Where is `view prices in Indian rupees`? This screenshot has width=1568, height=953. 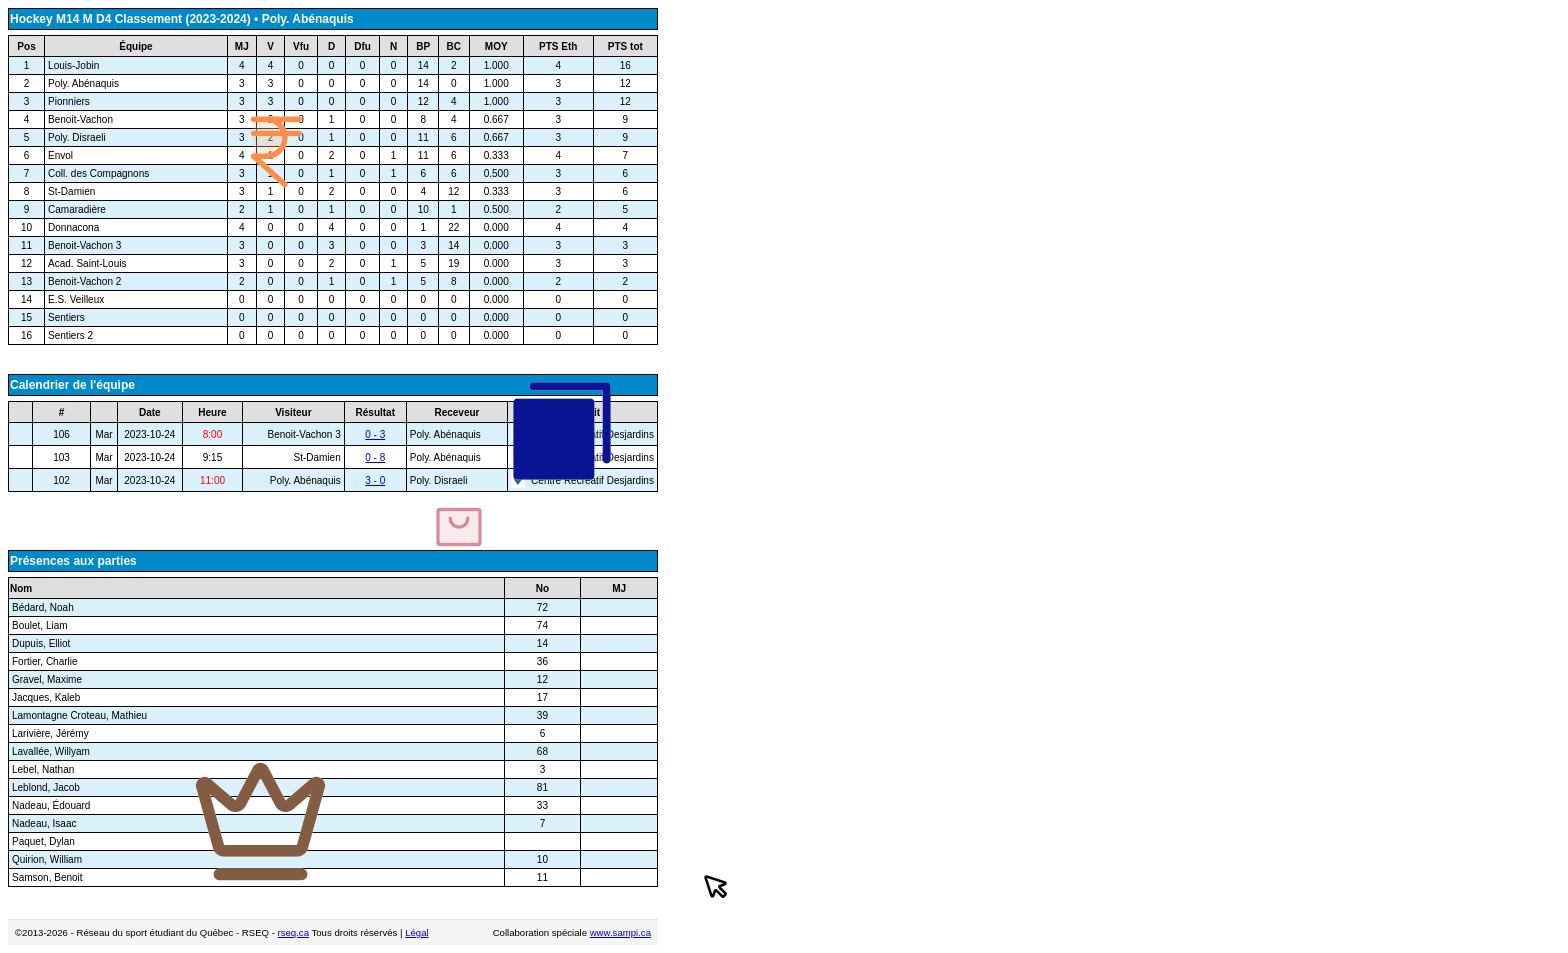
view prices in Indian rupees is located at coordinates (273, 150).